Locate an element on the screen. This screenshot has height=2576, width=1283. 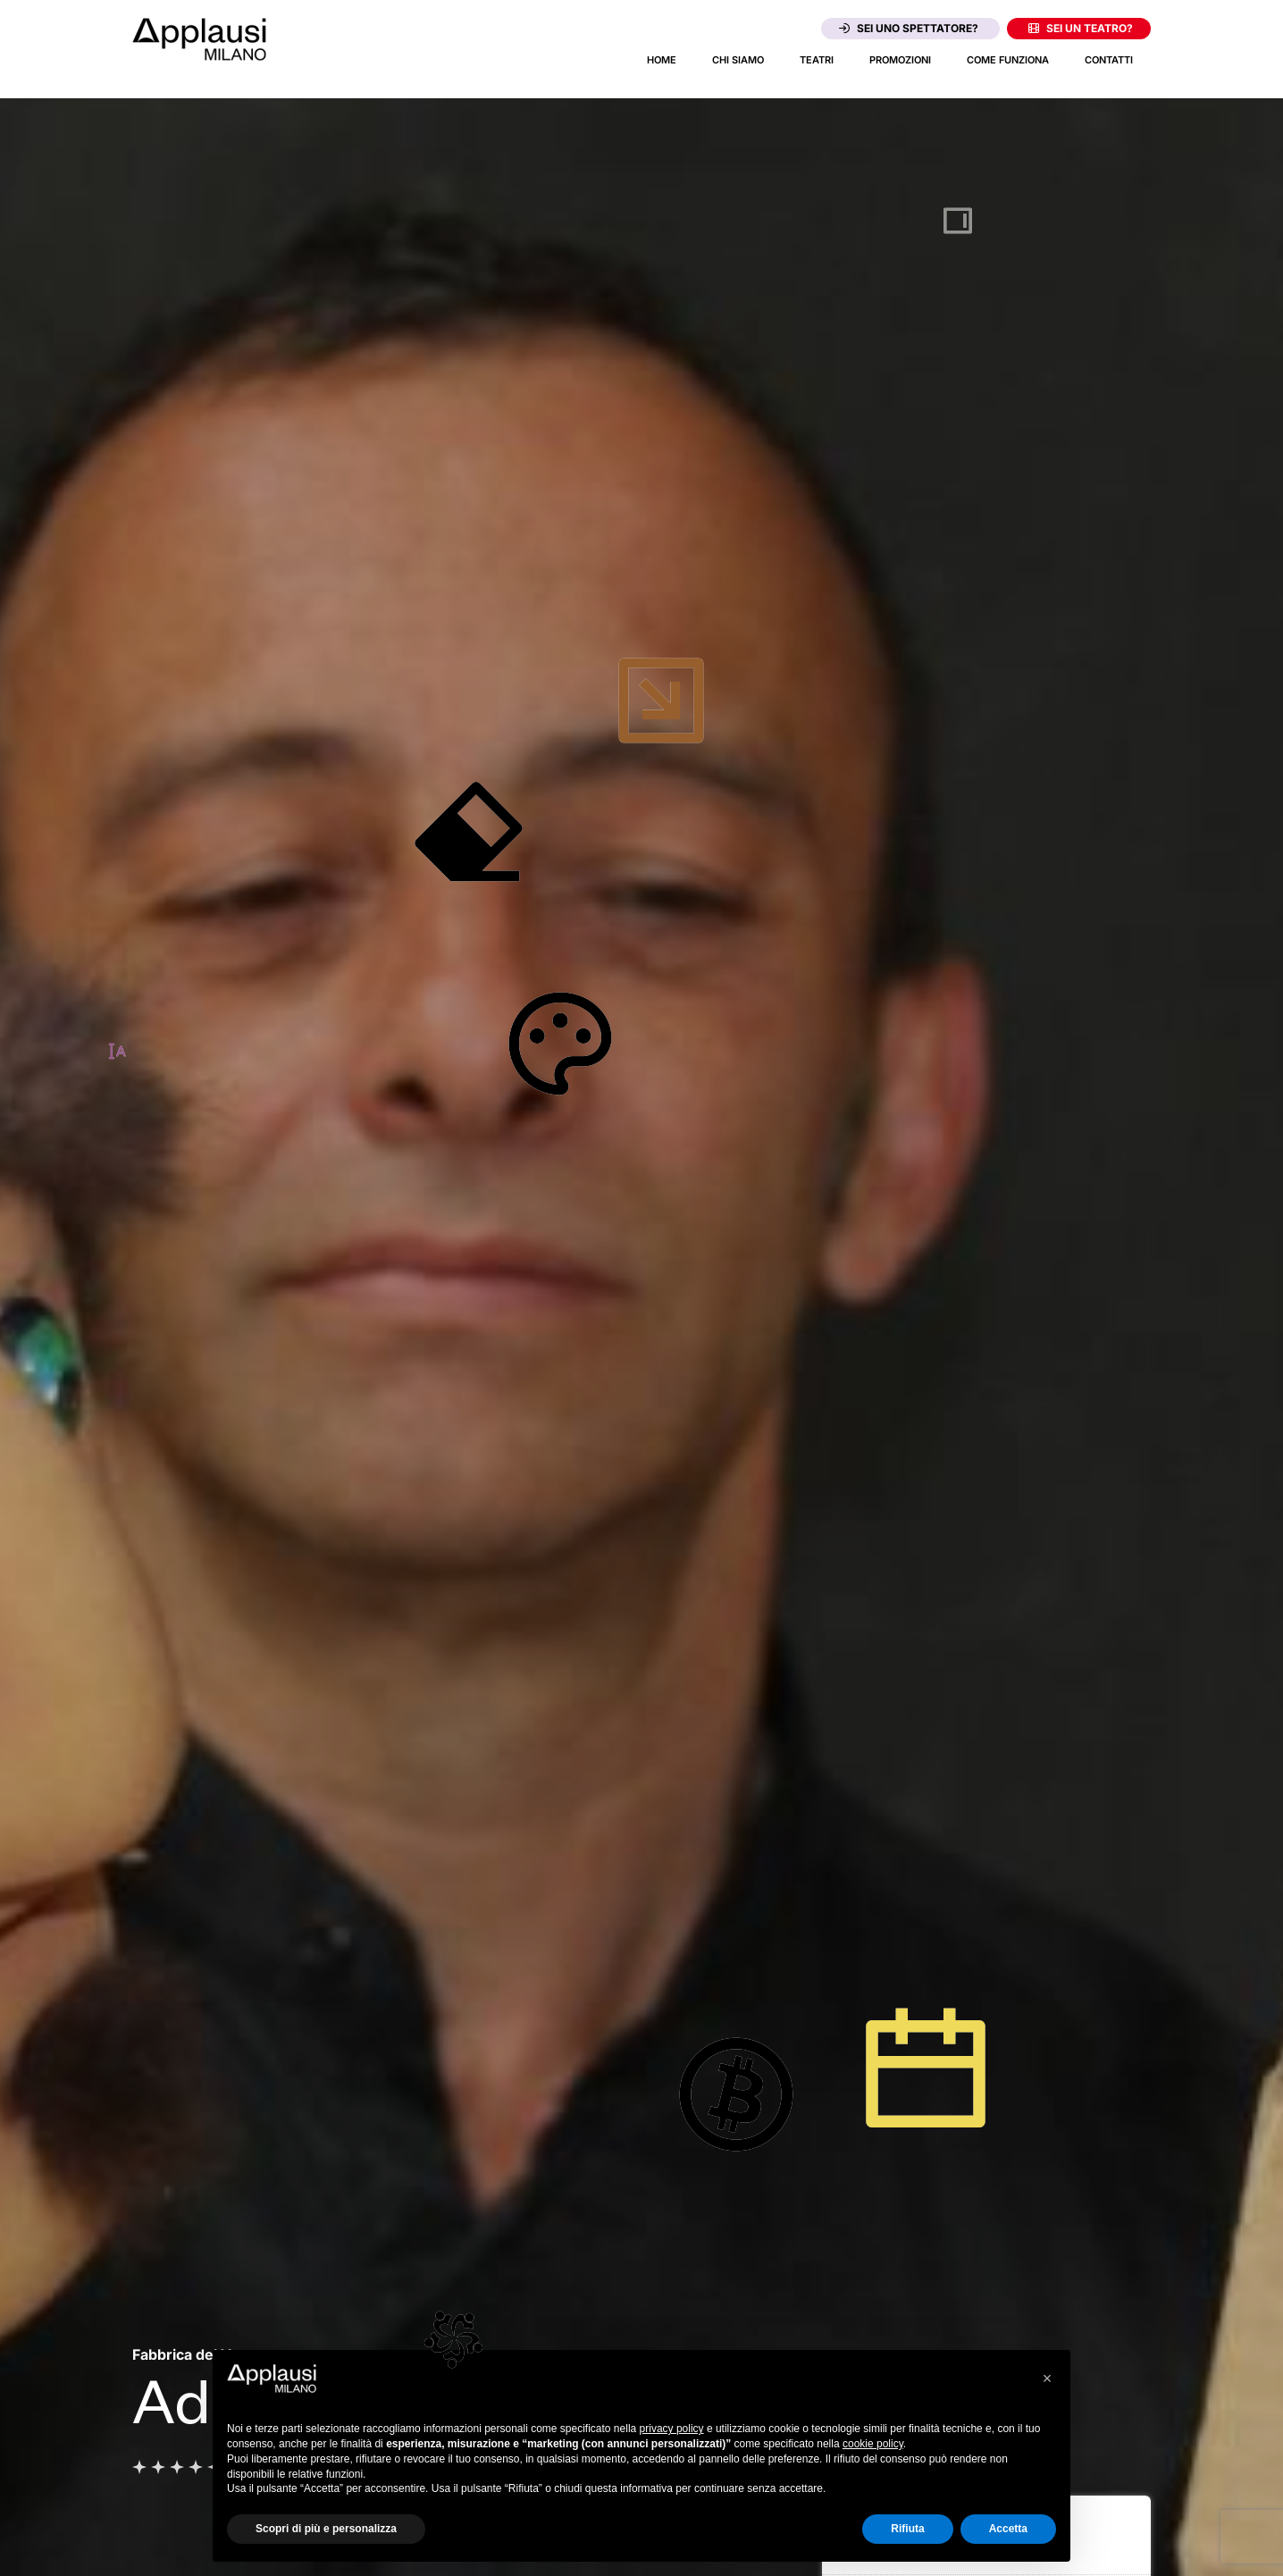
view calendar or schedule is located at coordinates (926, 2074).